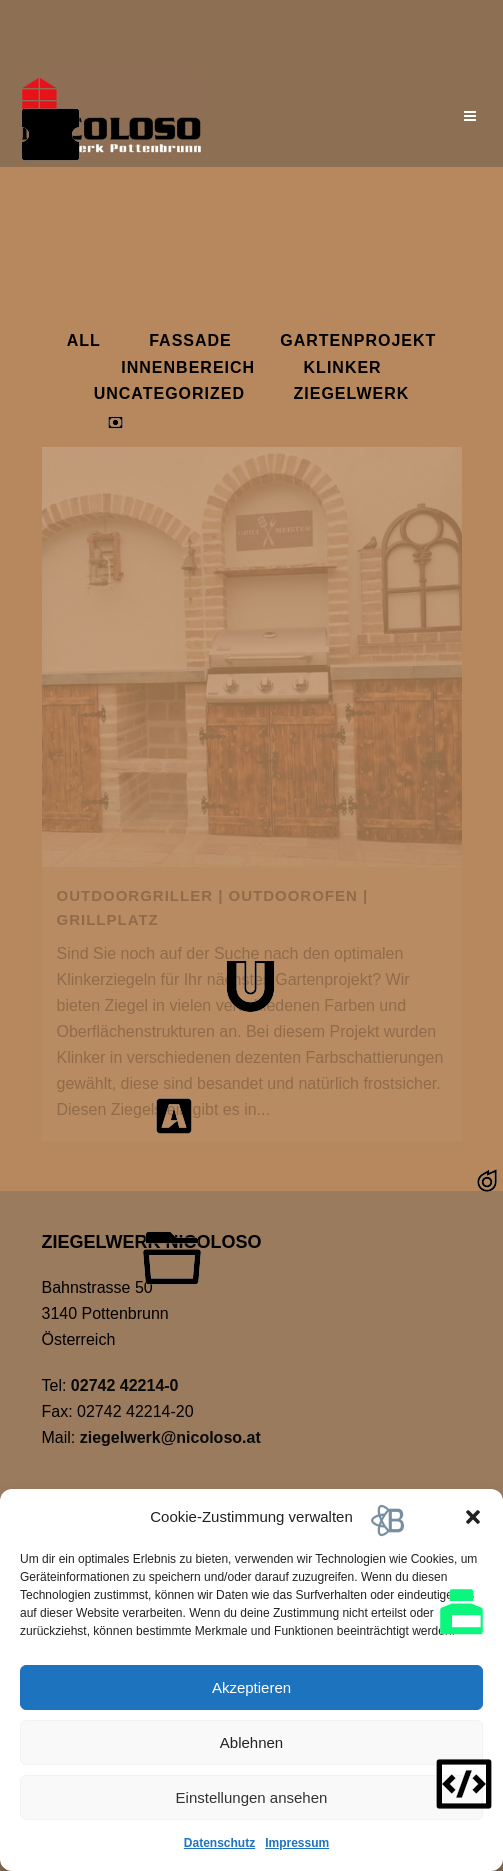  Describe the element at coordinates (461, 1610) in the screenshot. I see `access drawing or illustration tools` at that location.